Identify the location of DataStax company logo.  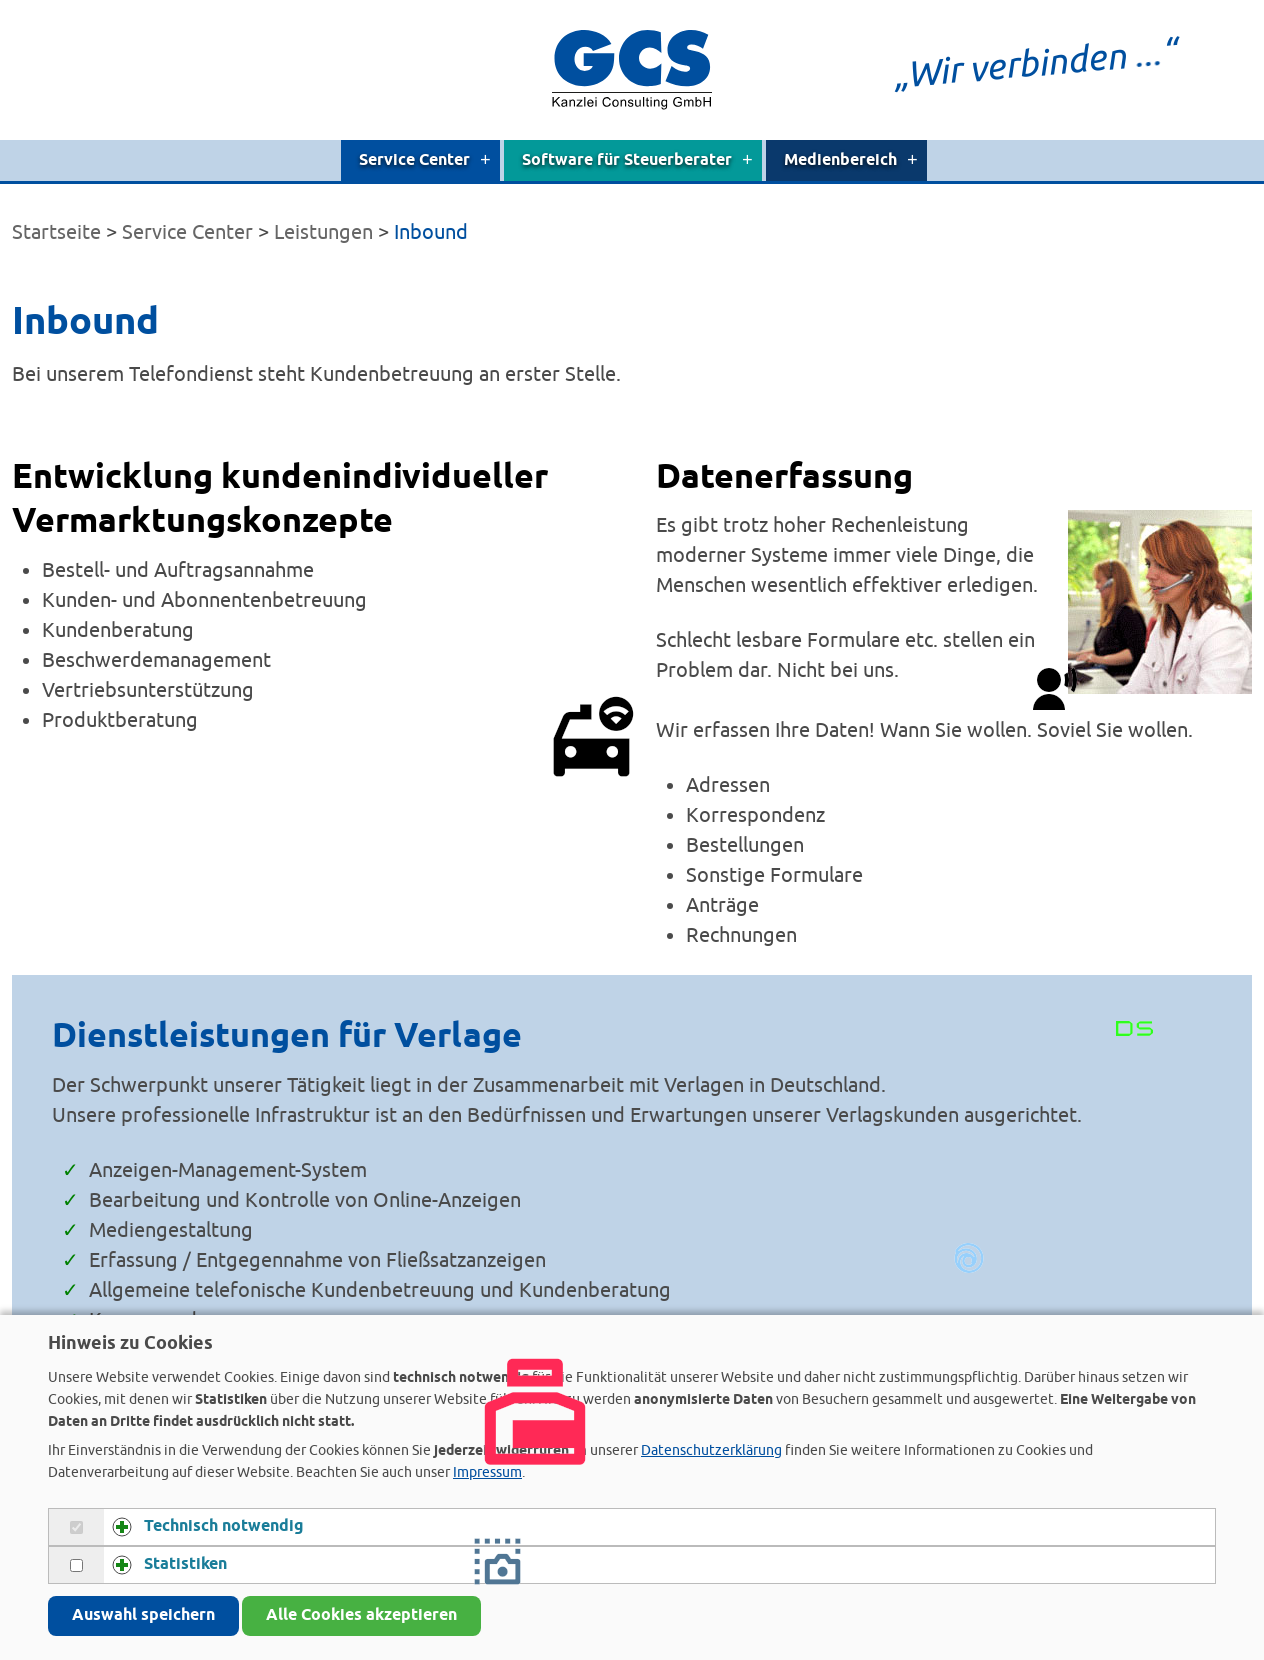
(1134, 1028).